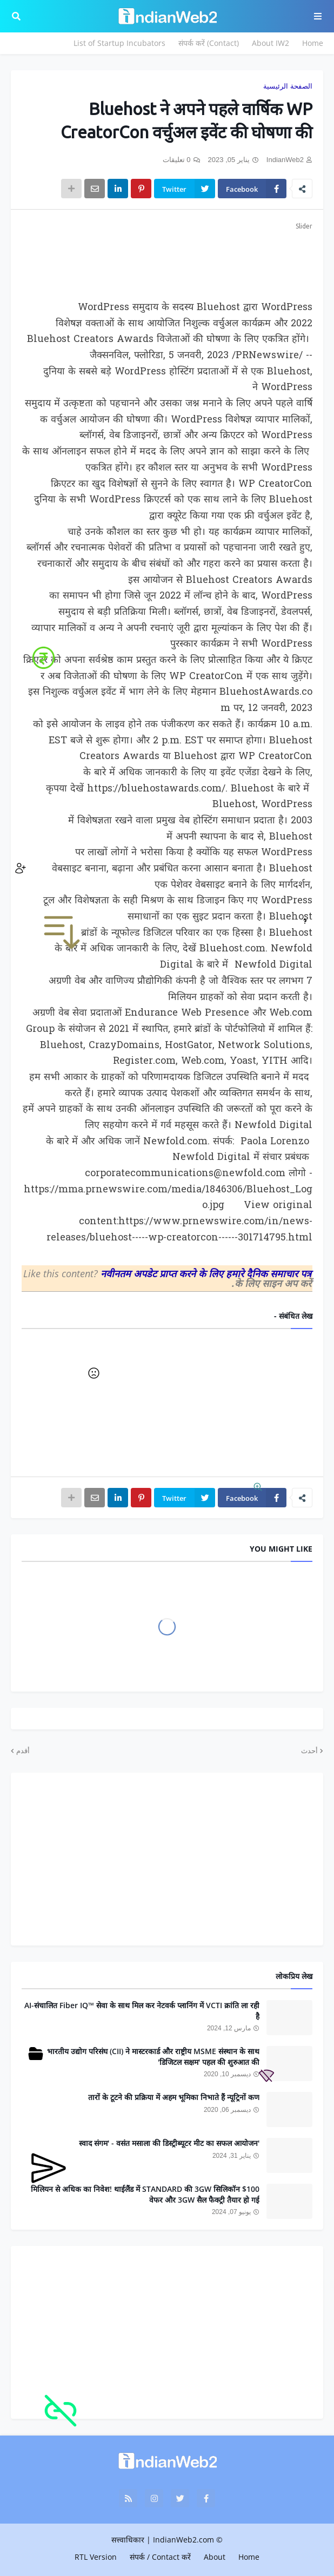  What do you see at coordinates (43, 658) in the screenshot?
I see `view price or amount in indian rupees` at bounding box center [43, 658].